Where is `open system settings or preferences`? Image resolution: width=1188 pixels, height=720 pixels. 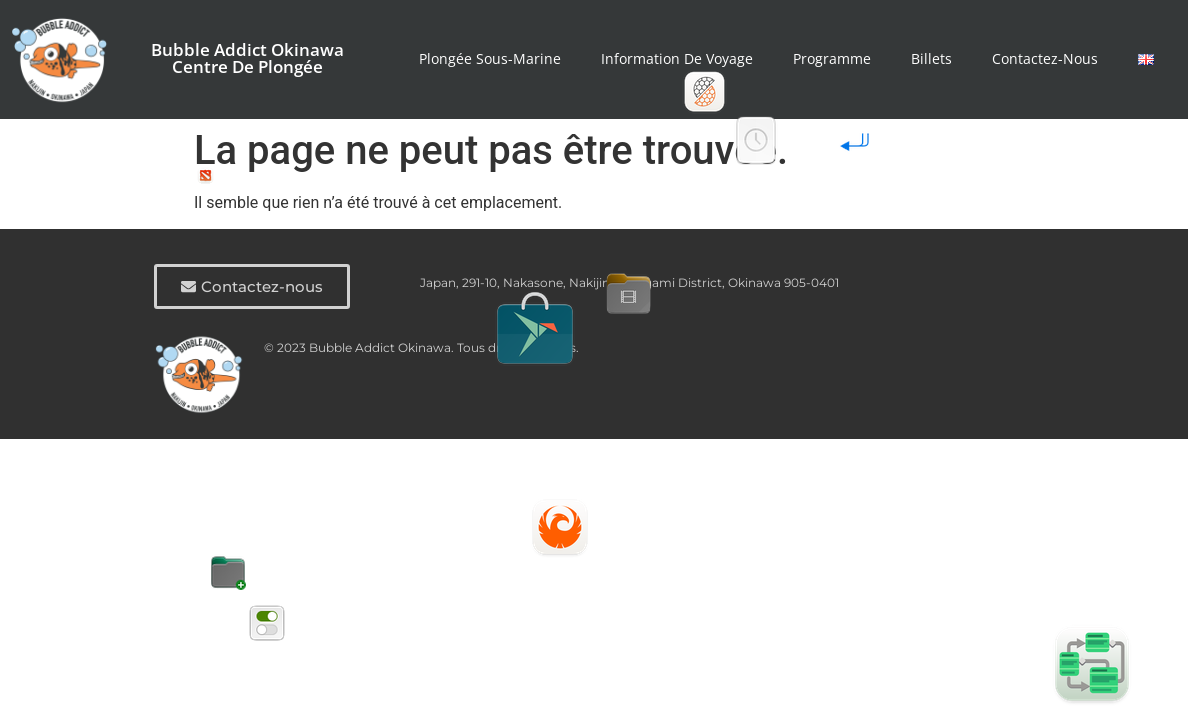
open system settings or preferences is located at coordinates (267, 623).